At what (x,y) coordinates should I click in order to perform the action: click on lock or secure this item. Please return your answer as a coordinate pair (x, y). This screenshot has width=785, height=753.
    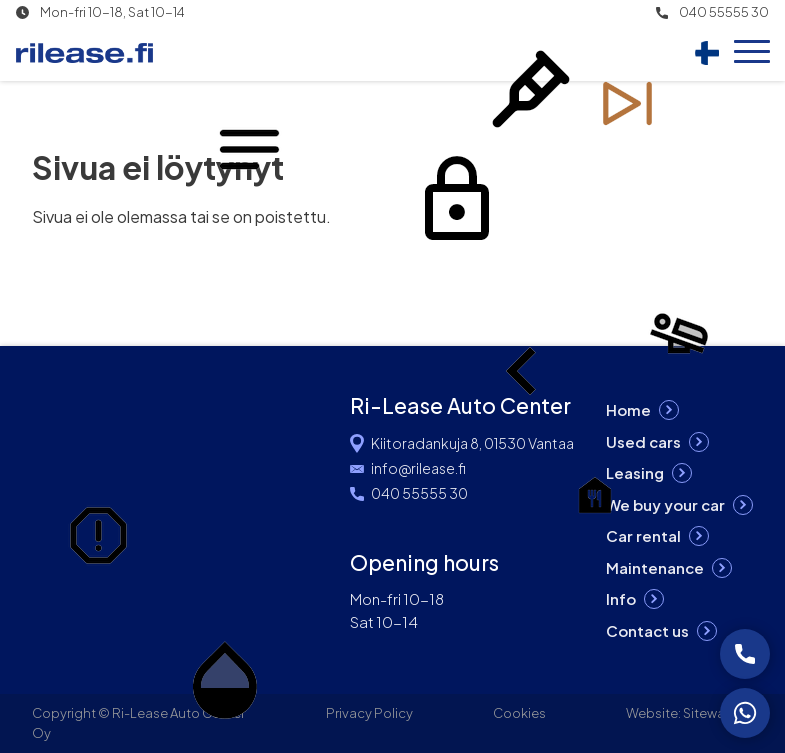
    Looking at the image, I should click on (457, 200).